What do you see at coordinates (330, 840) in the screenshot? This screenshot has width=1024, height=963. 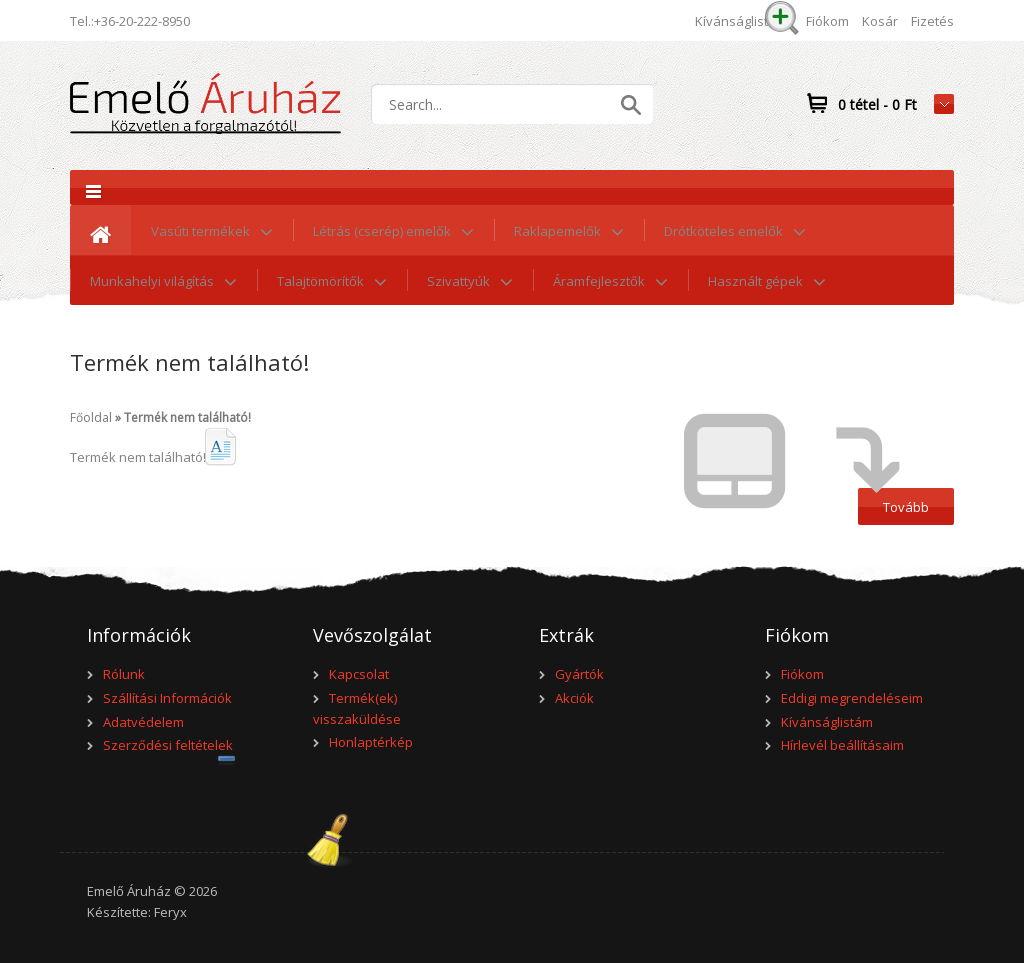 I see `clear all items or entries` at bounding box center [330, 840].